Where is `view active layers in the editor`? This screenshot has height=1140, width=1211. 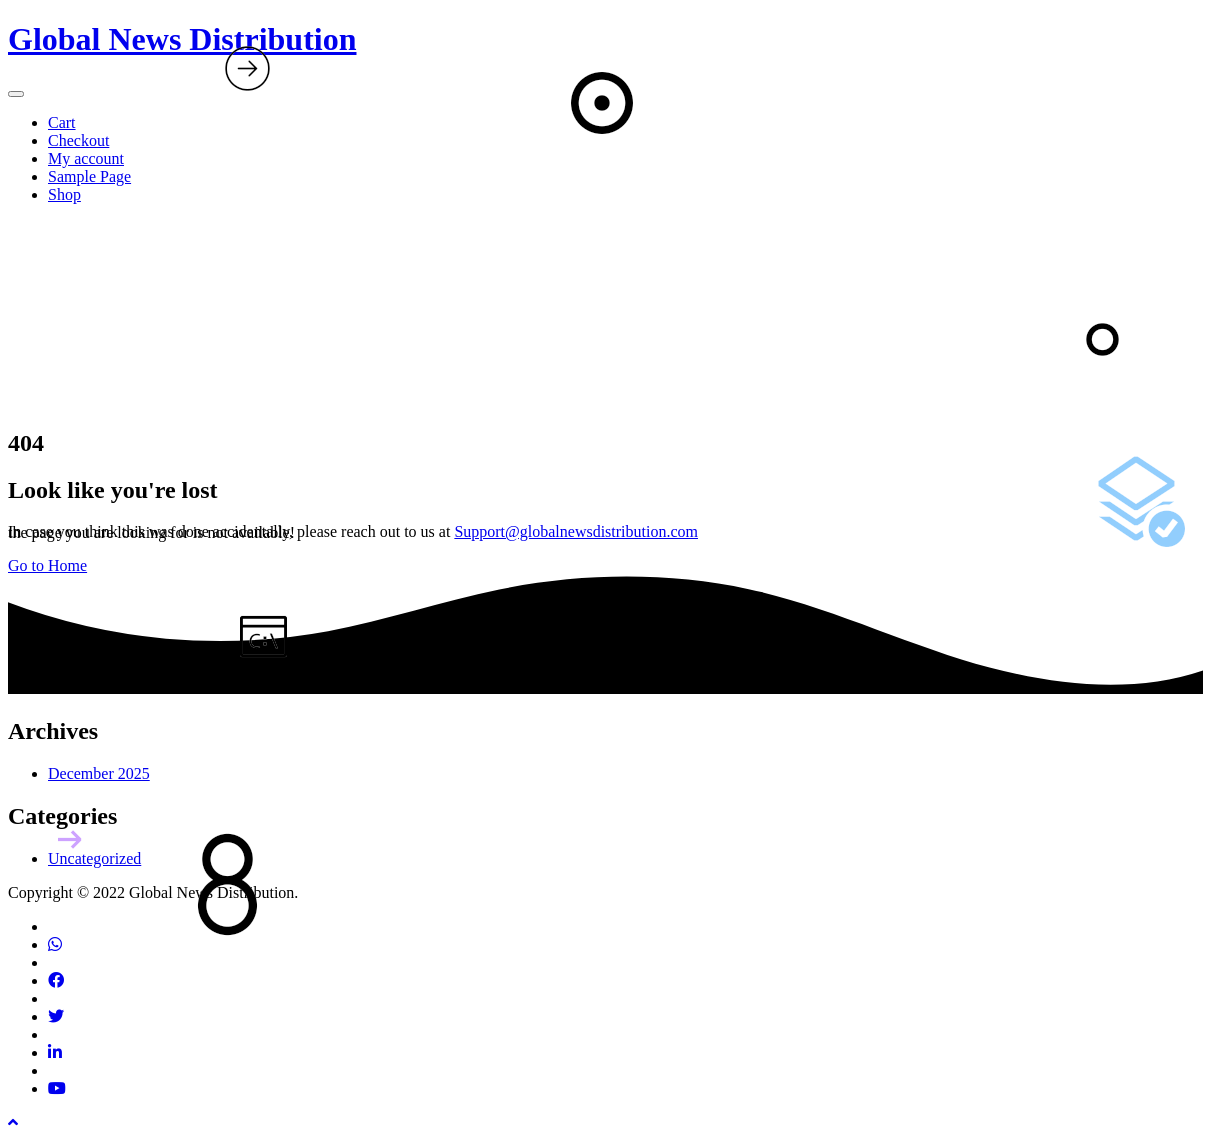 view active layers in the editor is located at coordinates (1136, 498).